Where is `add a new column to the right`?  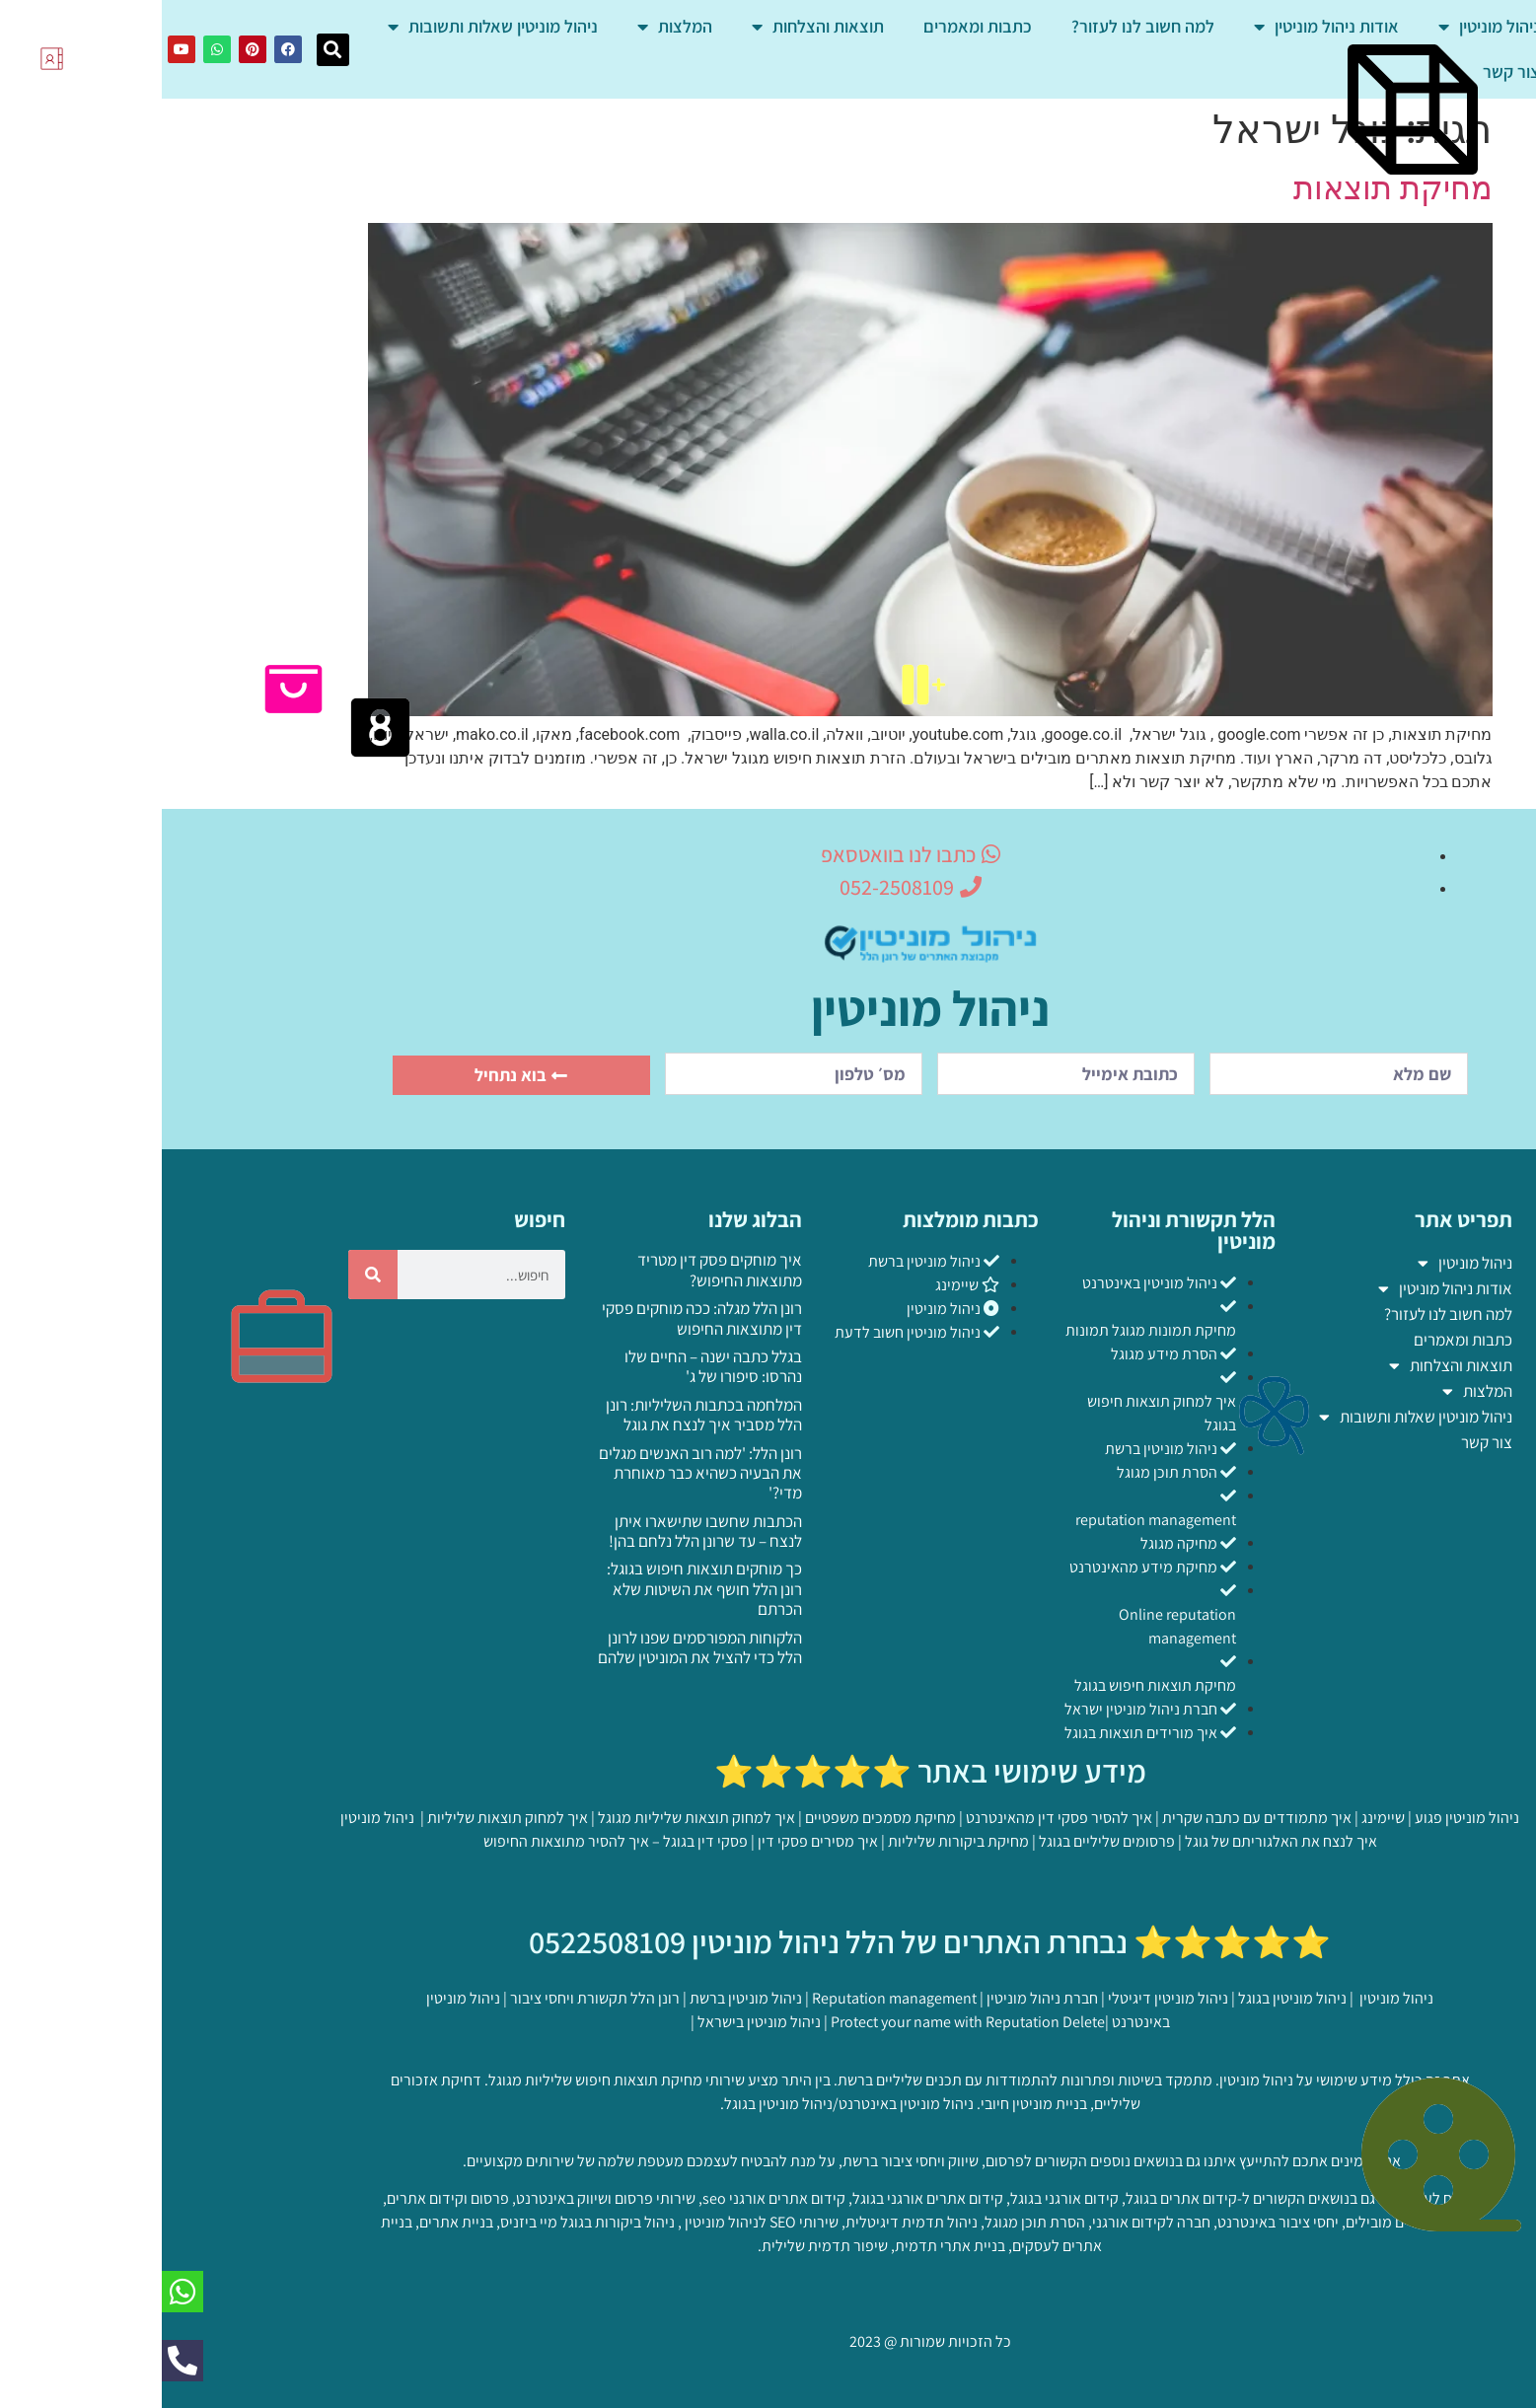
add a new column to the right is located at coordinates (920, 685).